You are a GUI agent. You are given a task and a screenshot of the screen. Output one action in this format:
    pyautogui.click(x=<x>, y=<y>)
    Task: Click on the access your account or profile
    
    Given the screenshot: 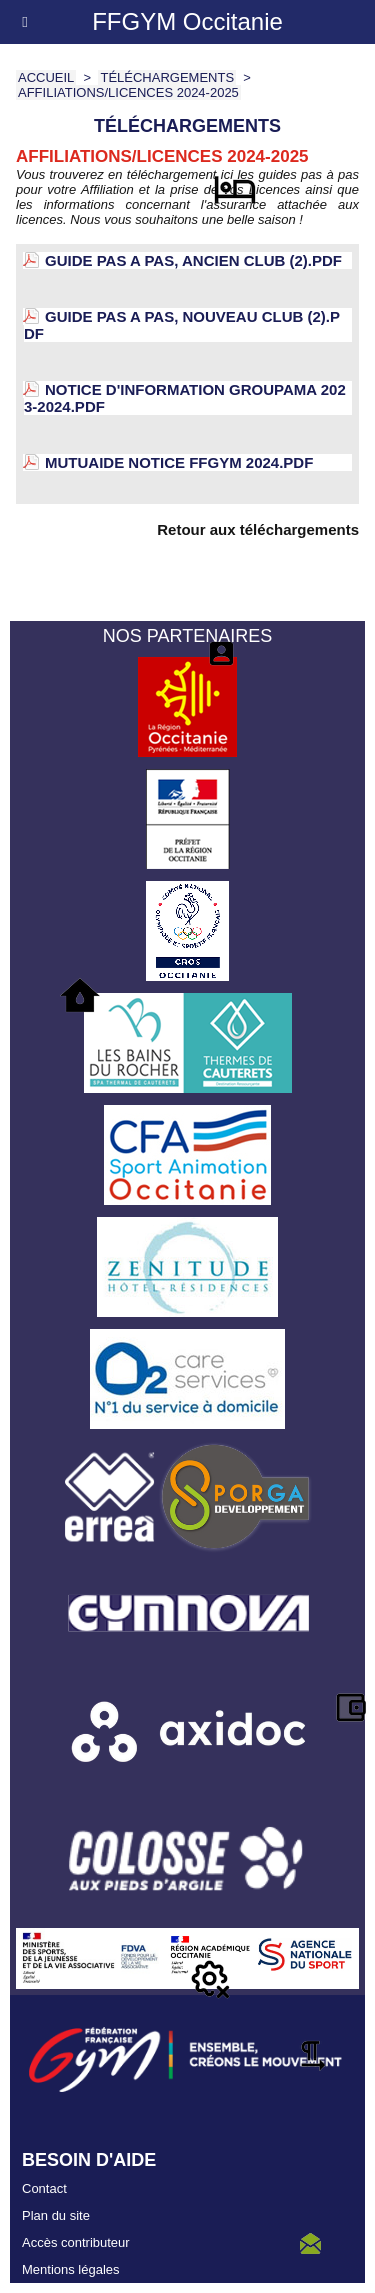 What is the action you would take?
    pyautogui.click(x=221, y=653)
    